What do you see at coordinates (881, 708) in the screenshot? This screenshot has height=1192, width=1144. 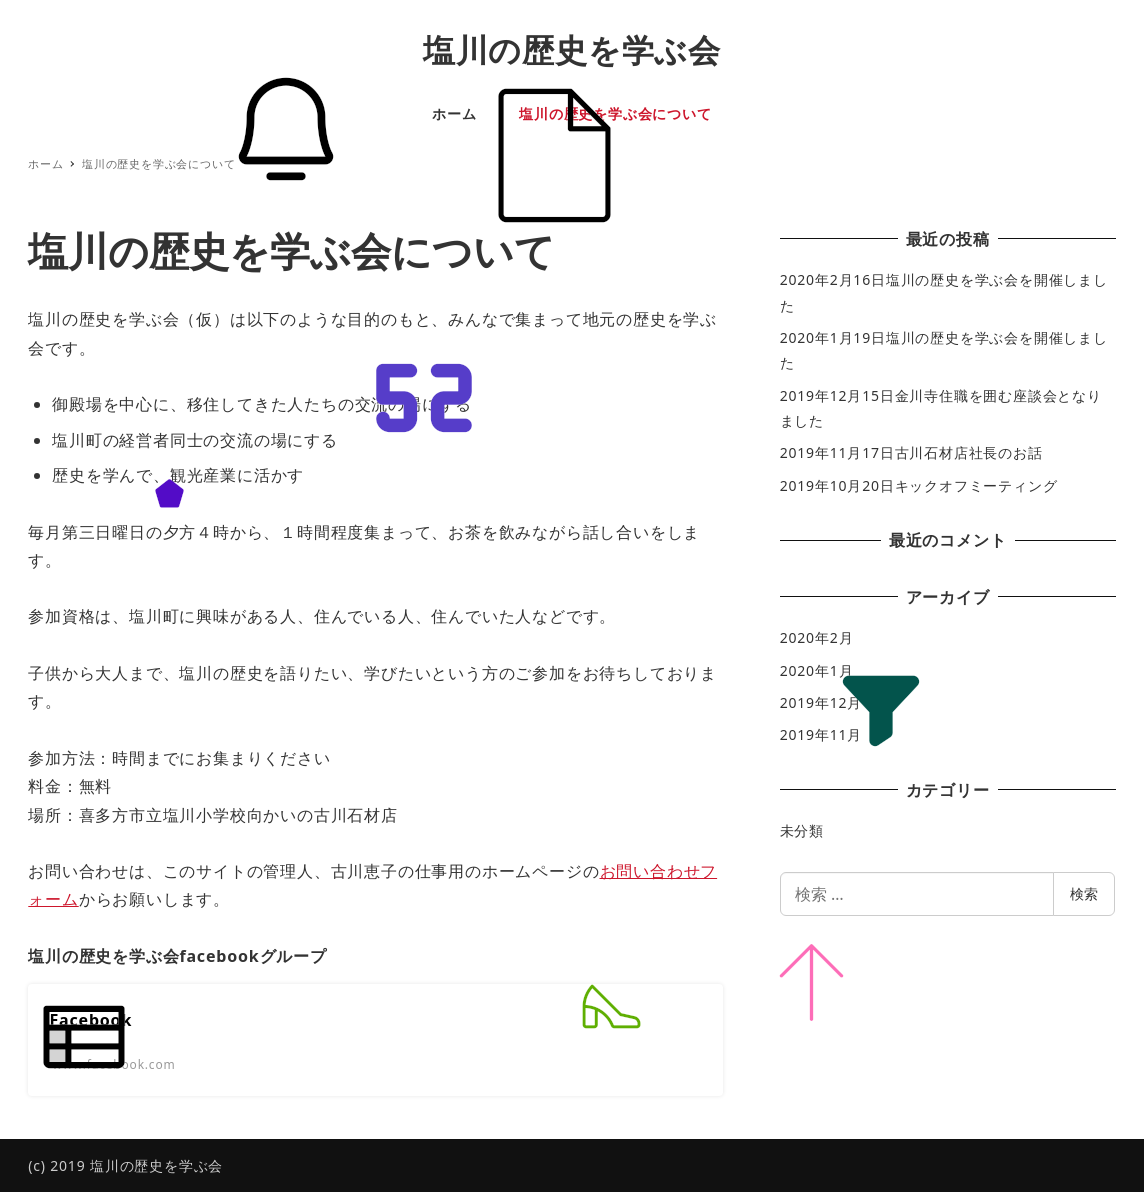 I see `filter or sort content` at bounding box center [881, 708].